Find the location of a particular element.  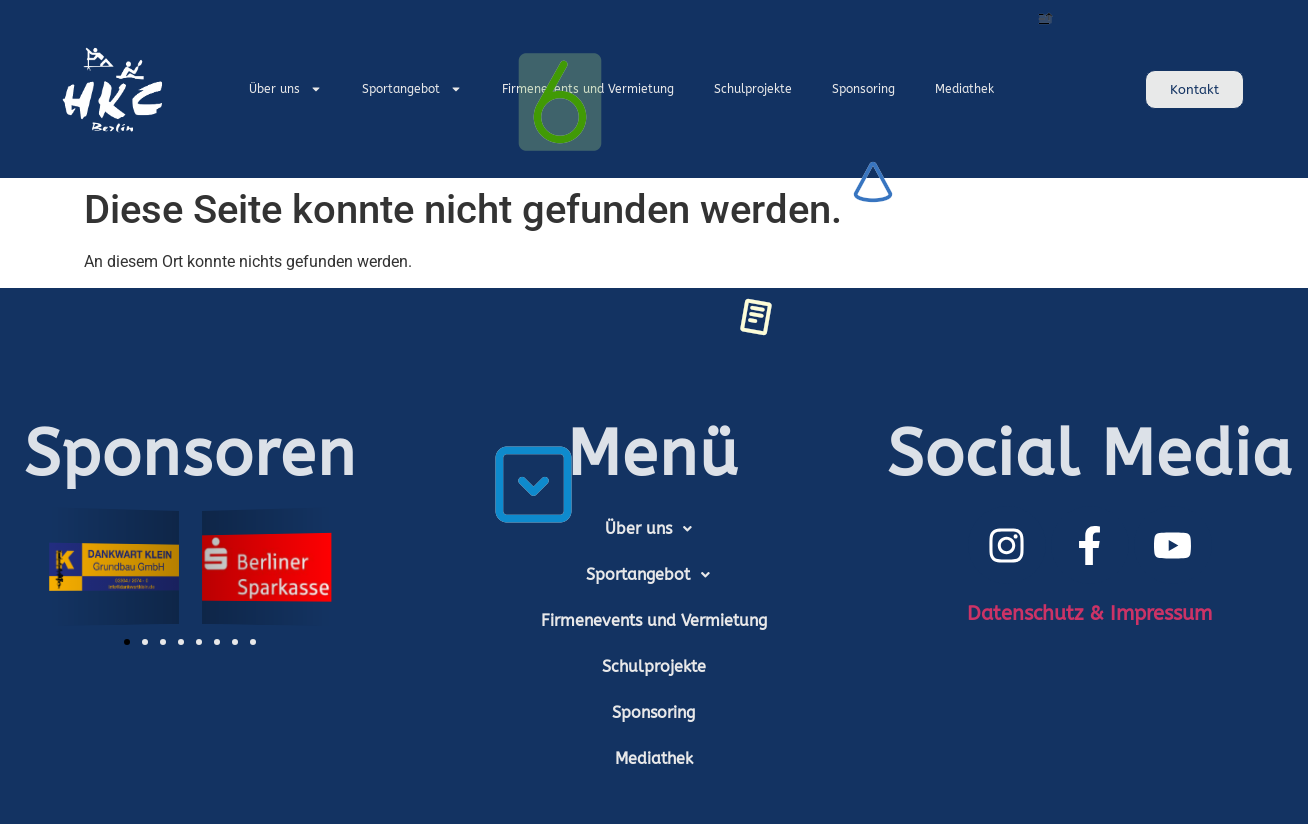

open a dropdown menu is located at coordinates (533, 484).